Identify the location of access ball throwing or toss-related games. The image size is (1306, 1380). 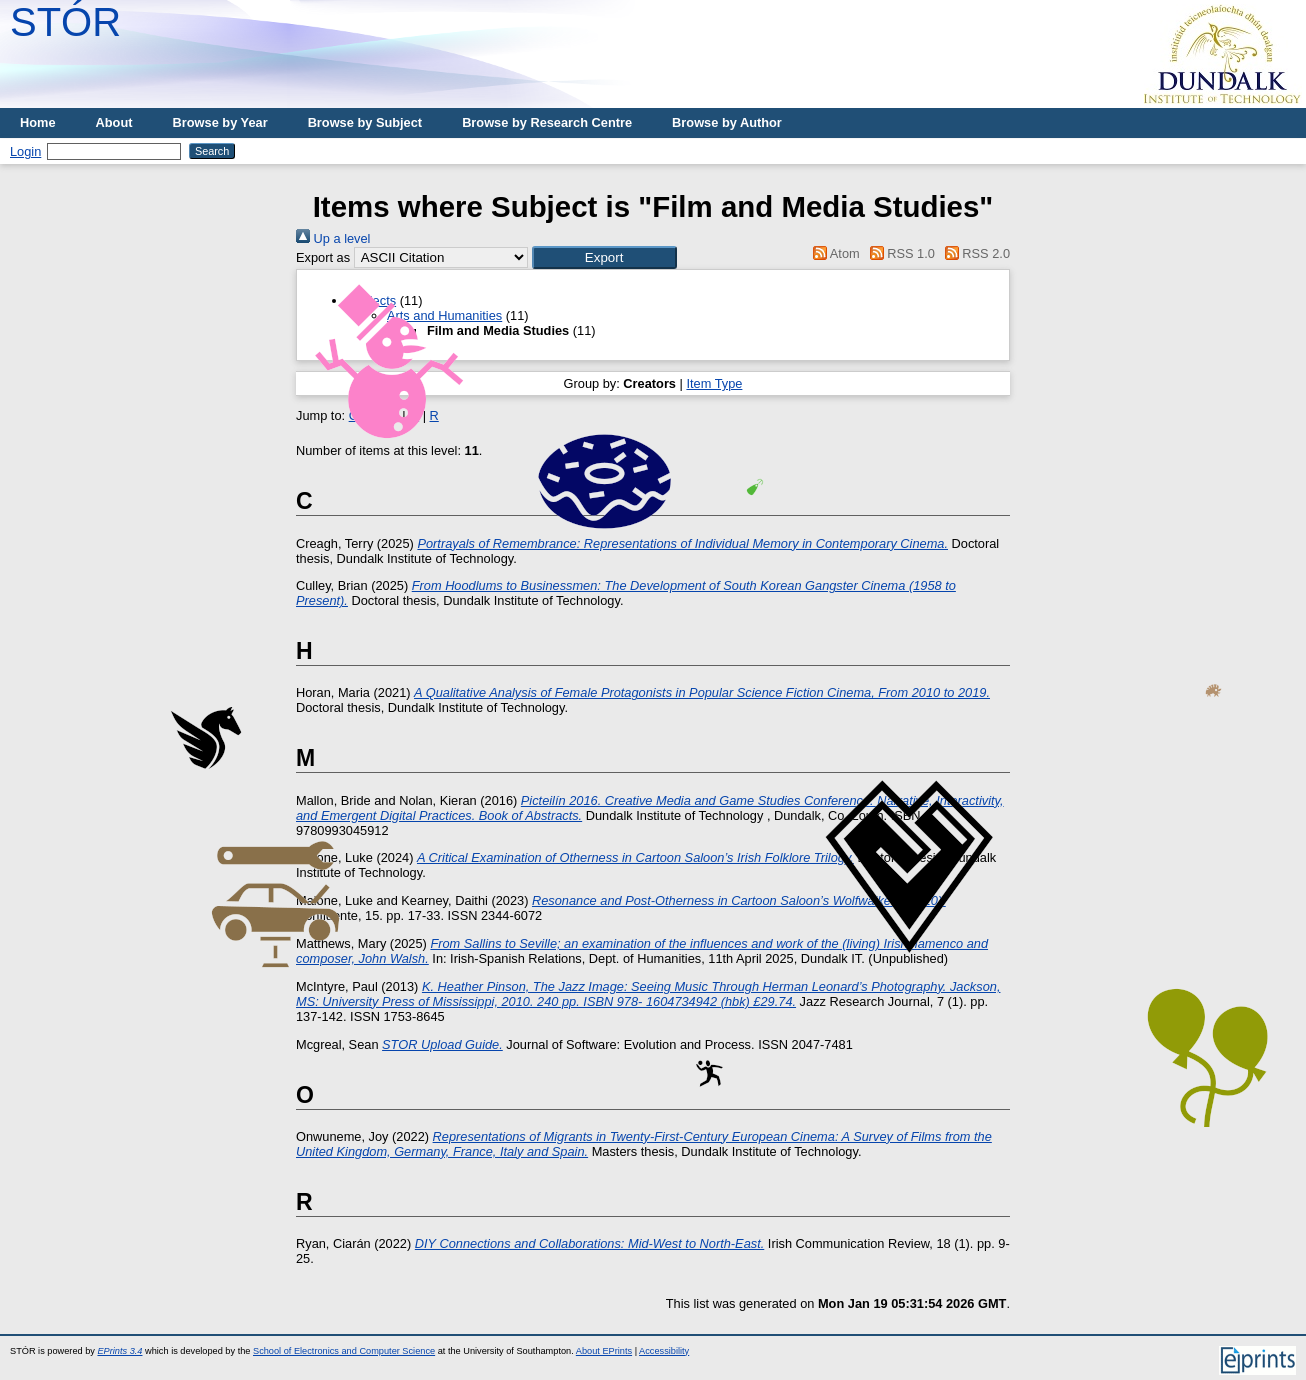
(709, 1073).